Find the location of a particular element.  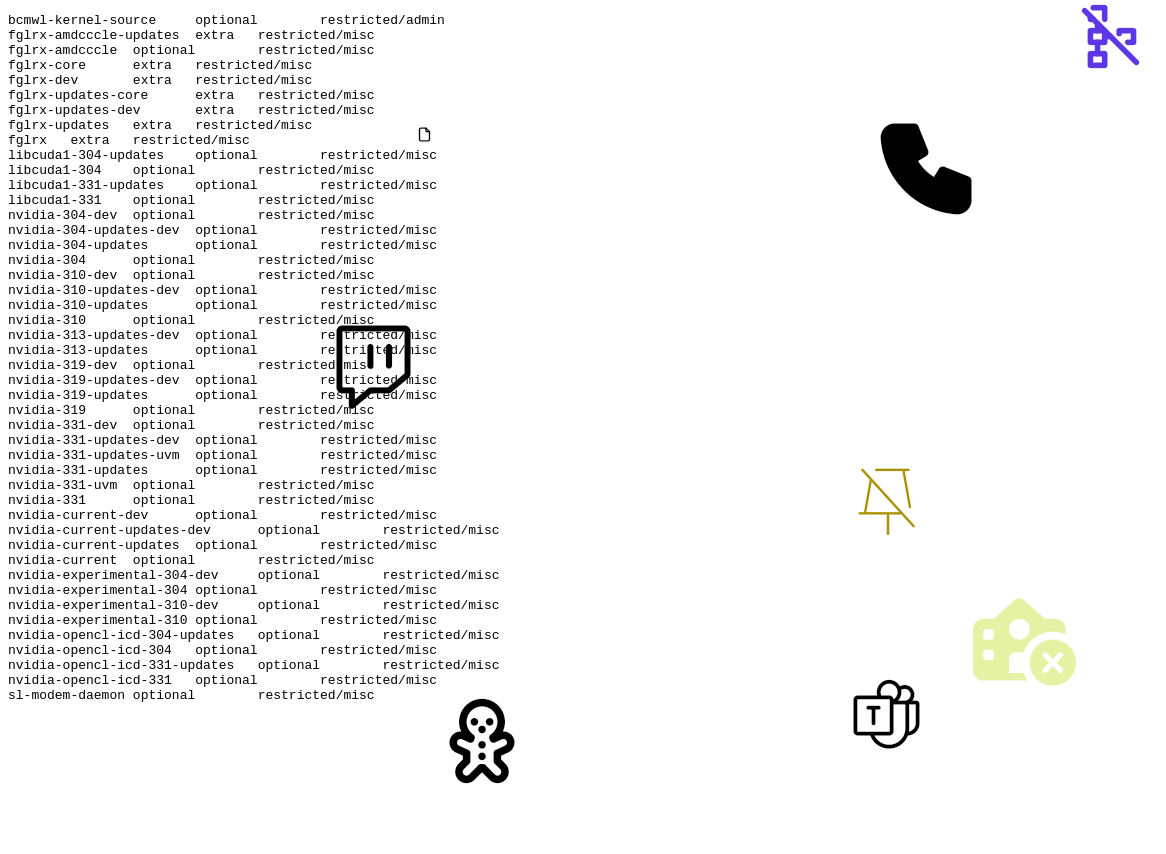

disable schema or data structure view is located at coordinates (1110, 36).